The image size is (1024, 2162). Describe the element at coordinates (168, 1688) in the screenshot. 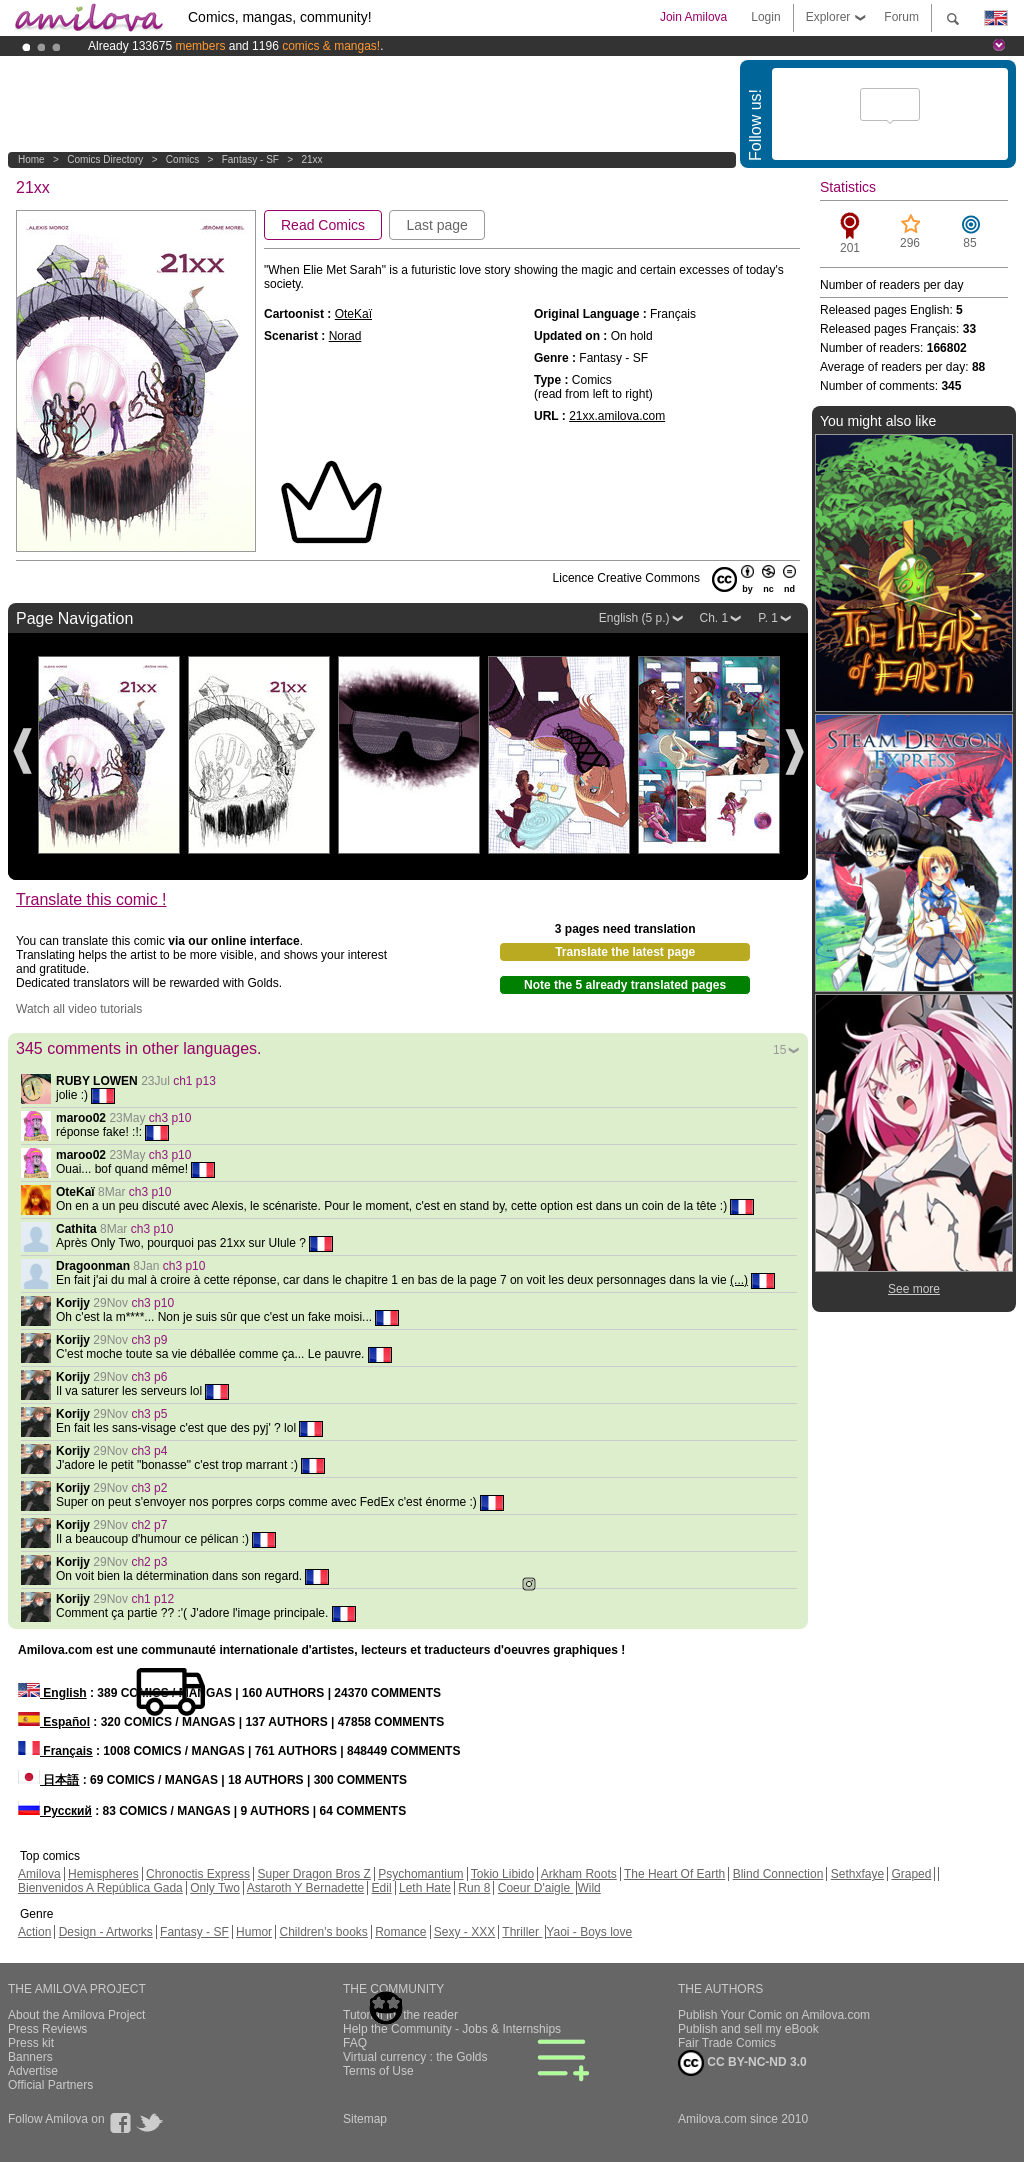

I see `track your delivery status` at that location.